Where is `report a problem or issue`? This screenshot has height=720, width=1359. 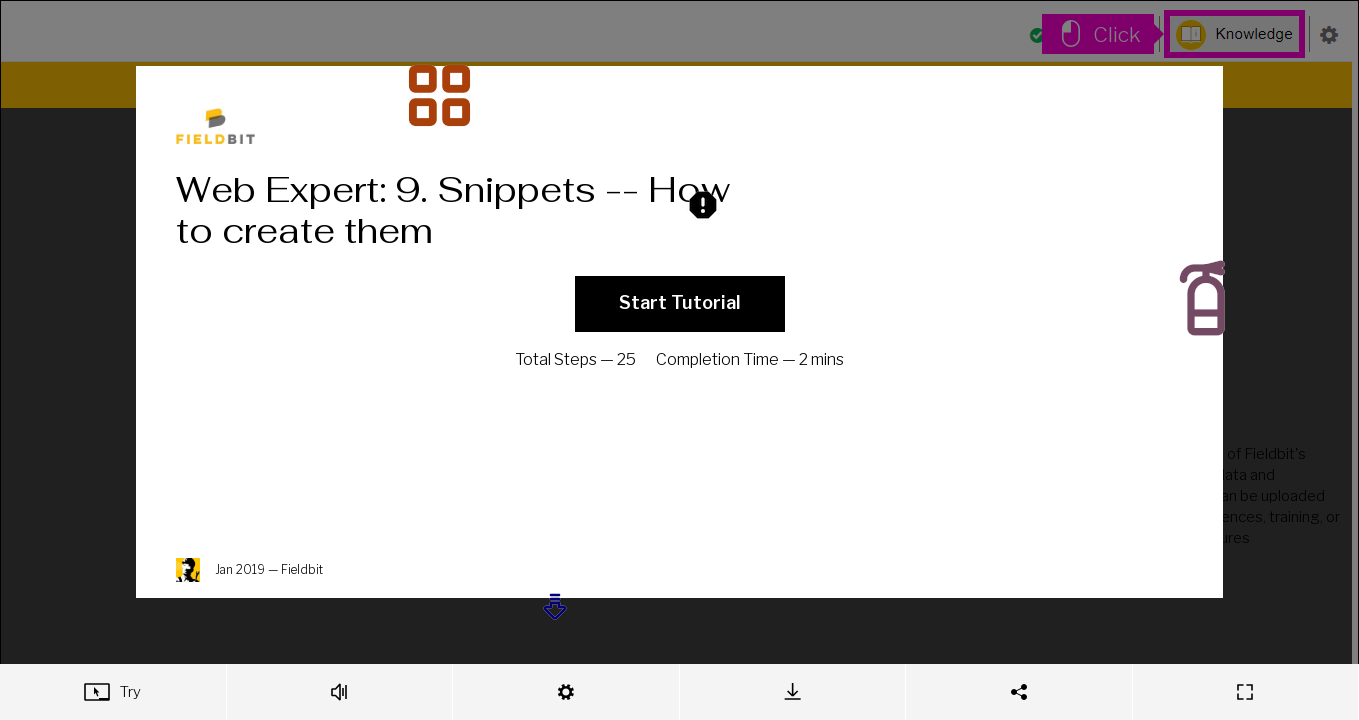 report a problem or issue is located at coordinates (703, 205).